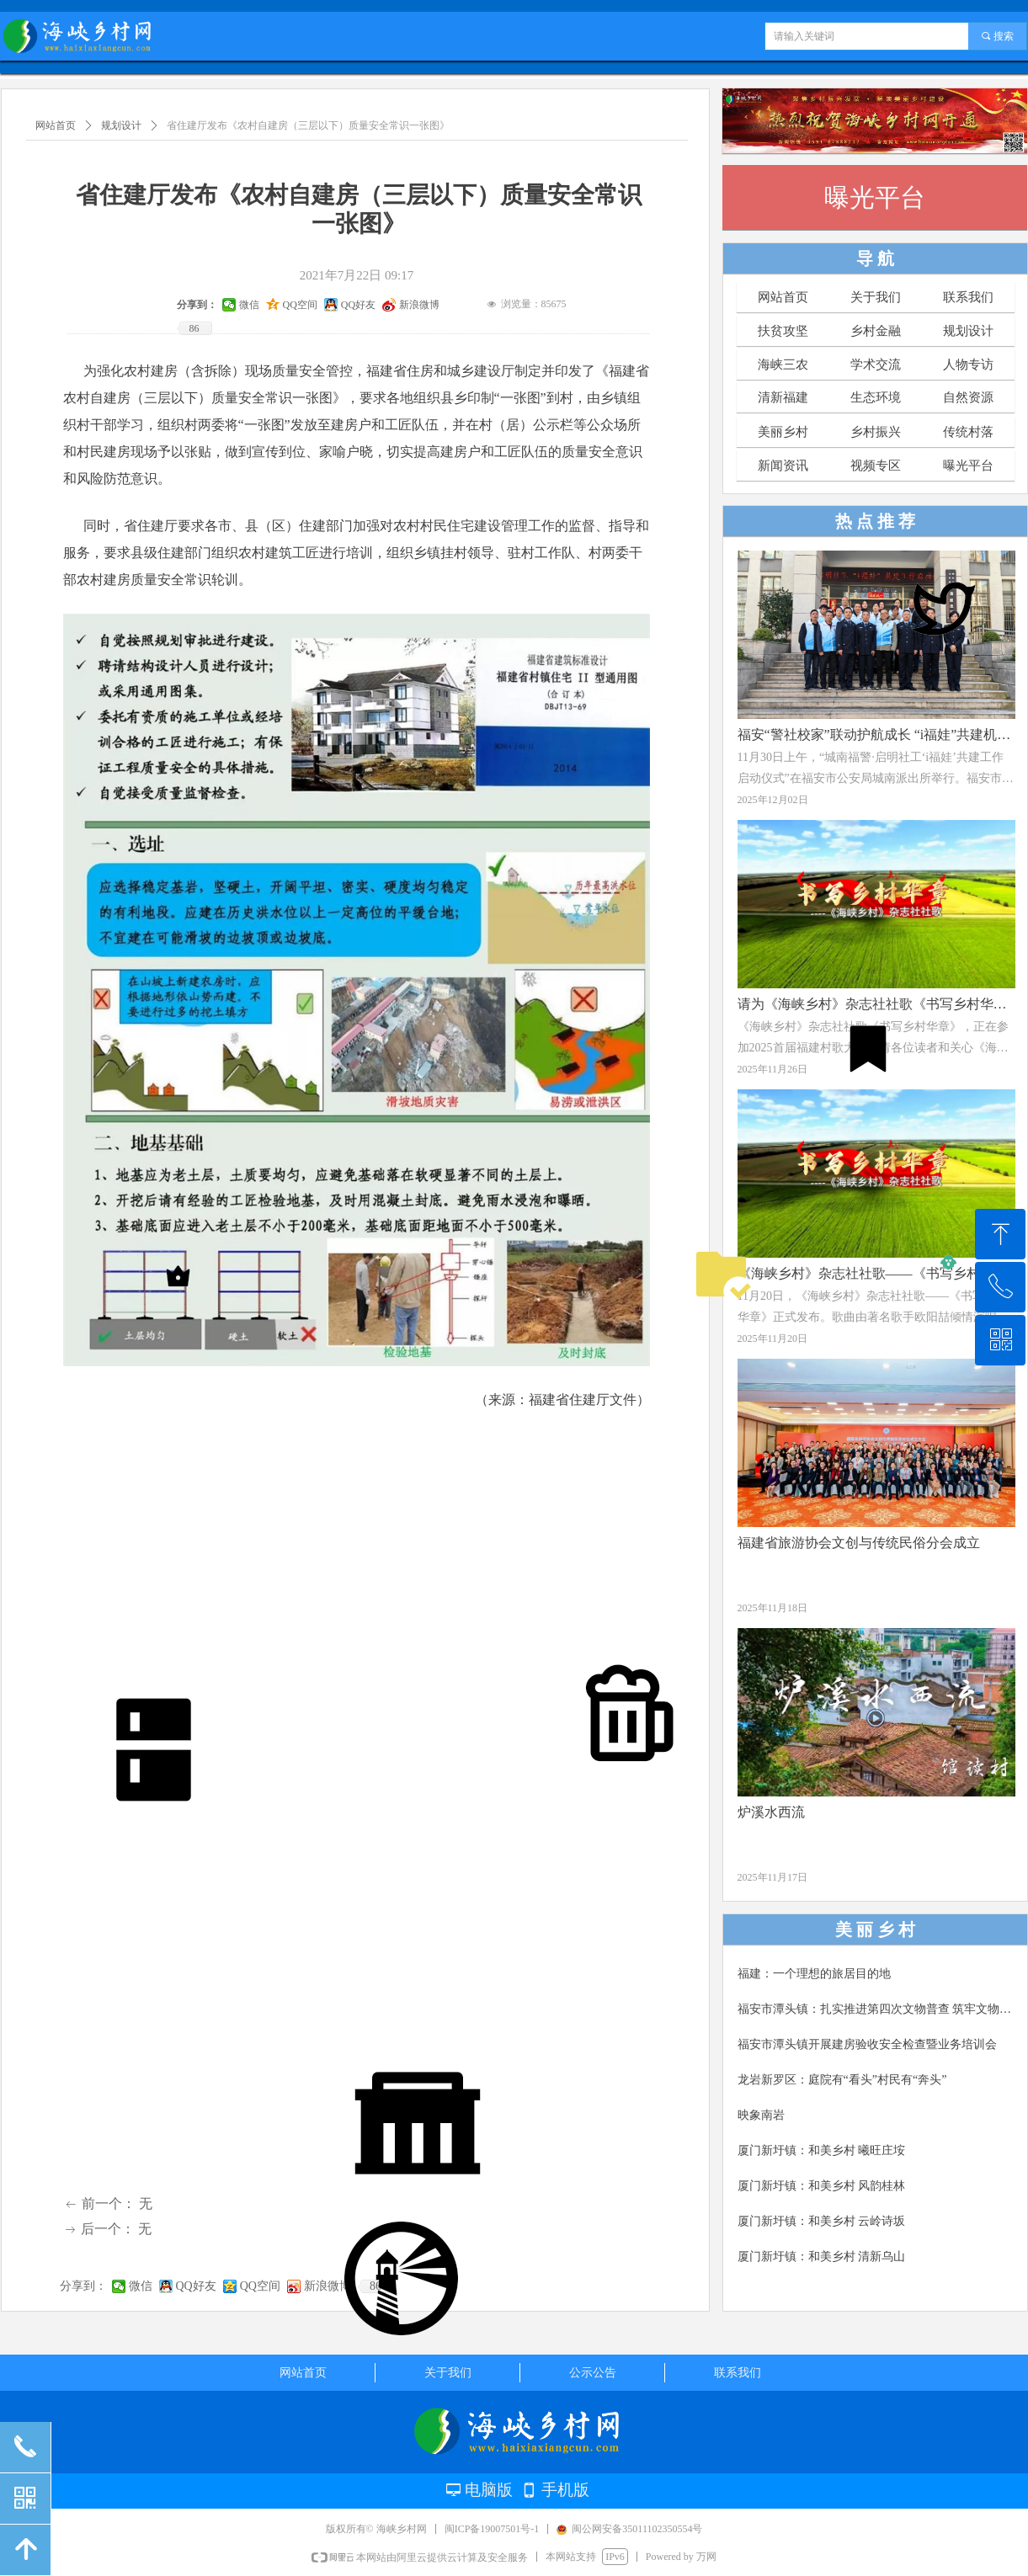 This screenshot has height=2576, width=1028. Describe the element at coordinates (178, 1276) in the screenshot. I see `indicates VIP or premium membership status` at that location.